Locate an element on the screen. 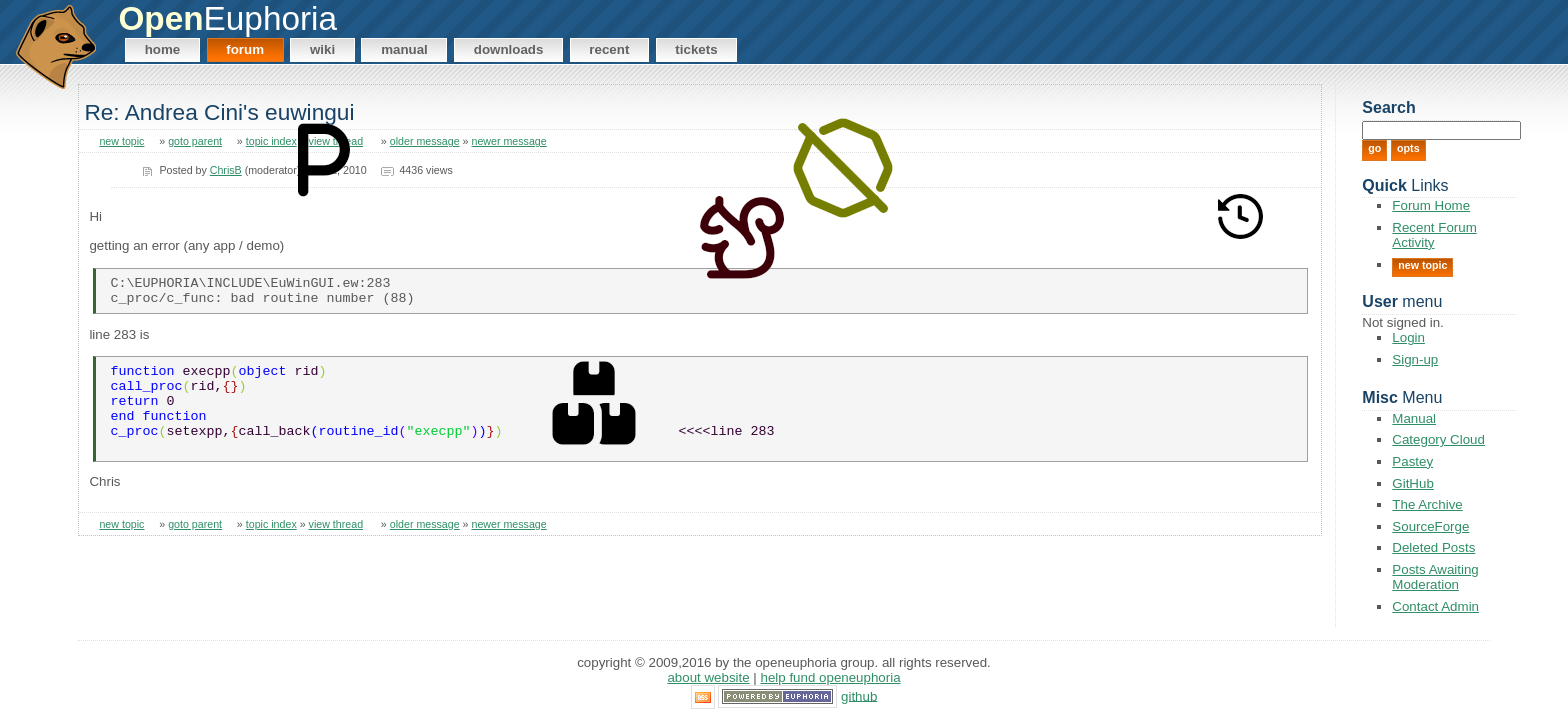  view history or recent activity is located at coordinates (1240, 216).